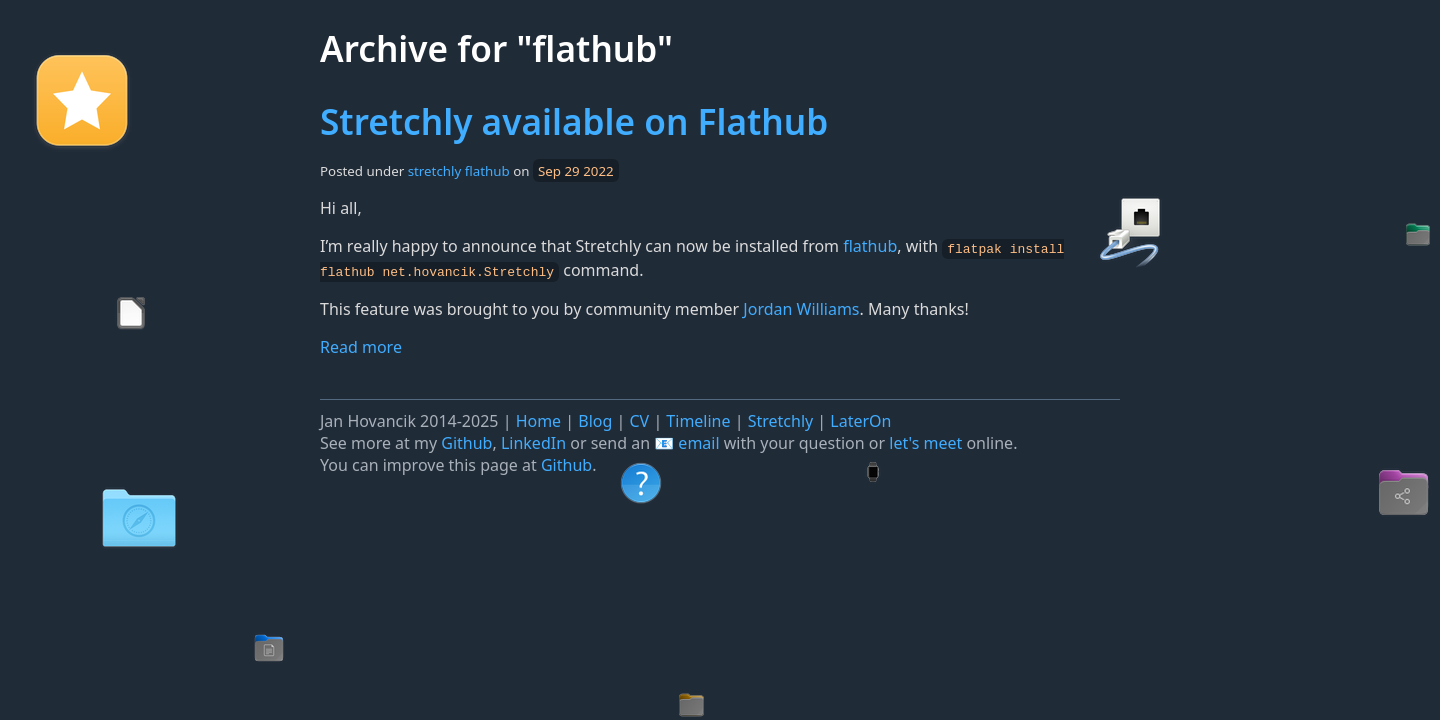 The height and width of the screenshot is (720, 1440). What do you see at coordinates (131, 313) in the screenshot?
I see `open libreoffice start center` at bounding box center [131, 313].